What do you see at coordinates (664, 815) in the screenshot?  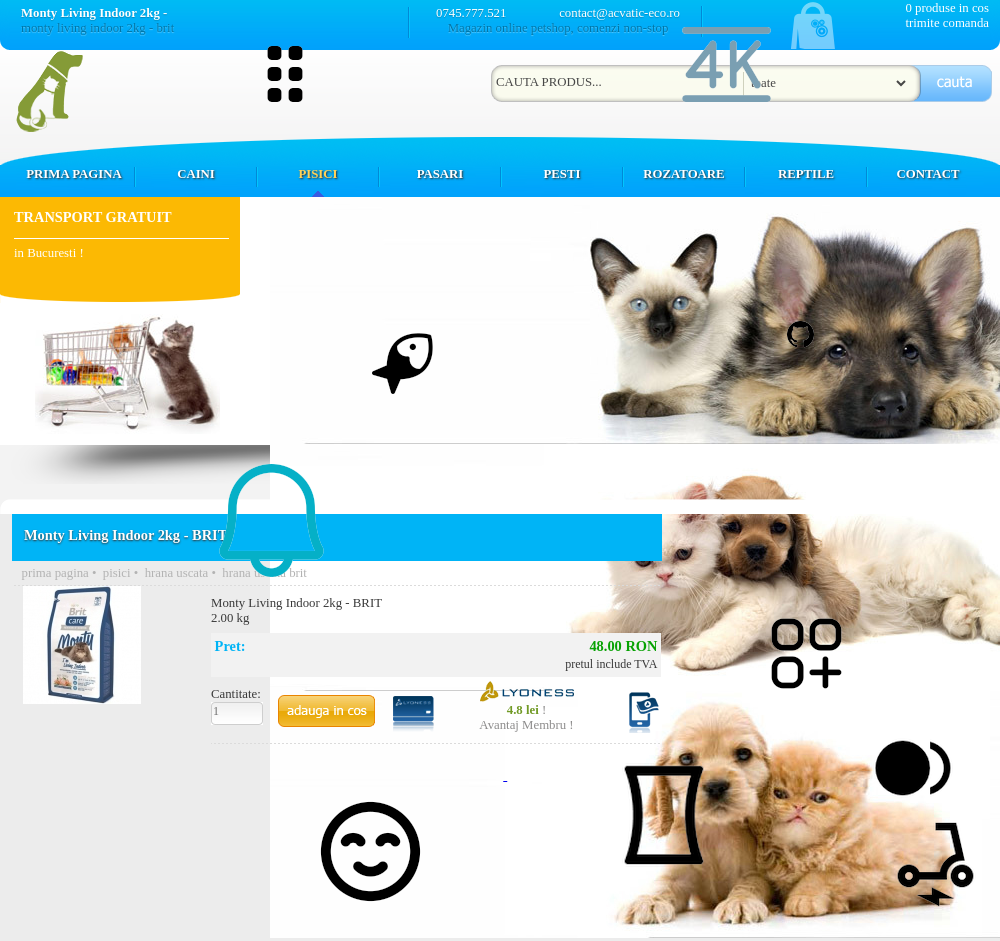 I see `switch to vertical panorama mode` at bounding box center [664, 815].